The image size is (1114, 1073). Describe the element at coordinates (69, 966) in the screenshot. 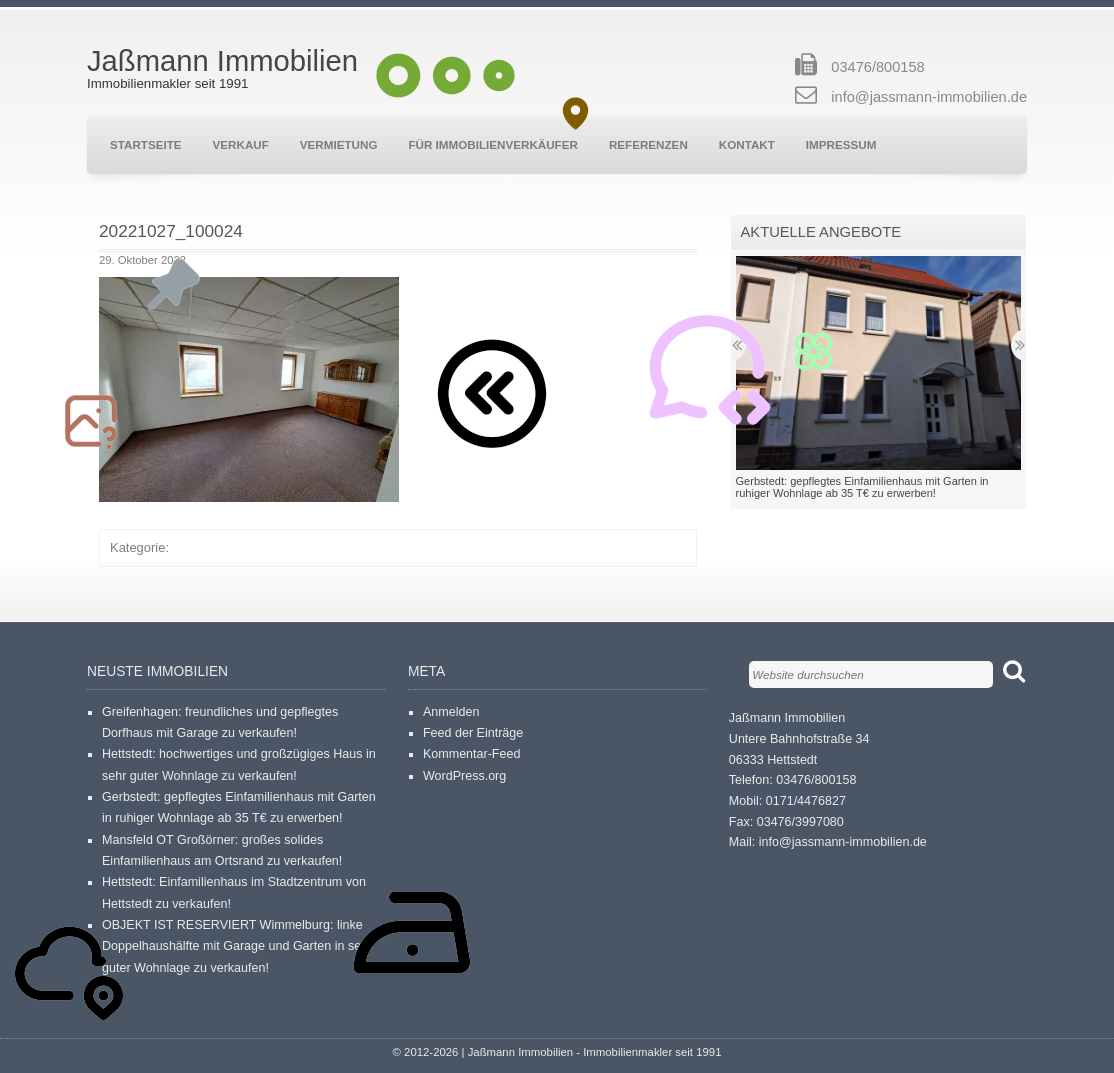

I see `view cloud storage location` at that location.